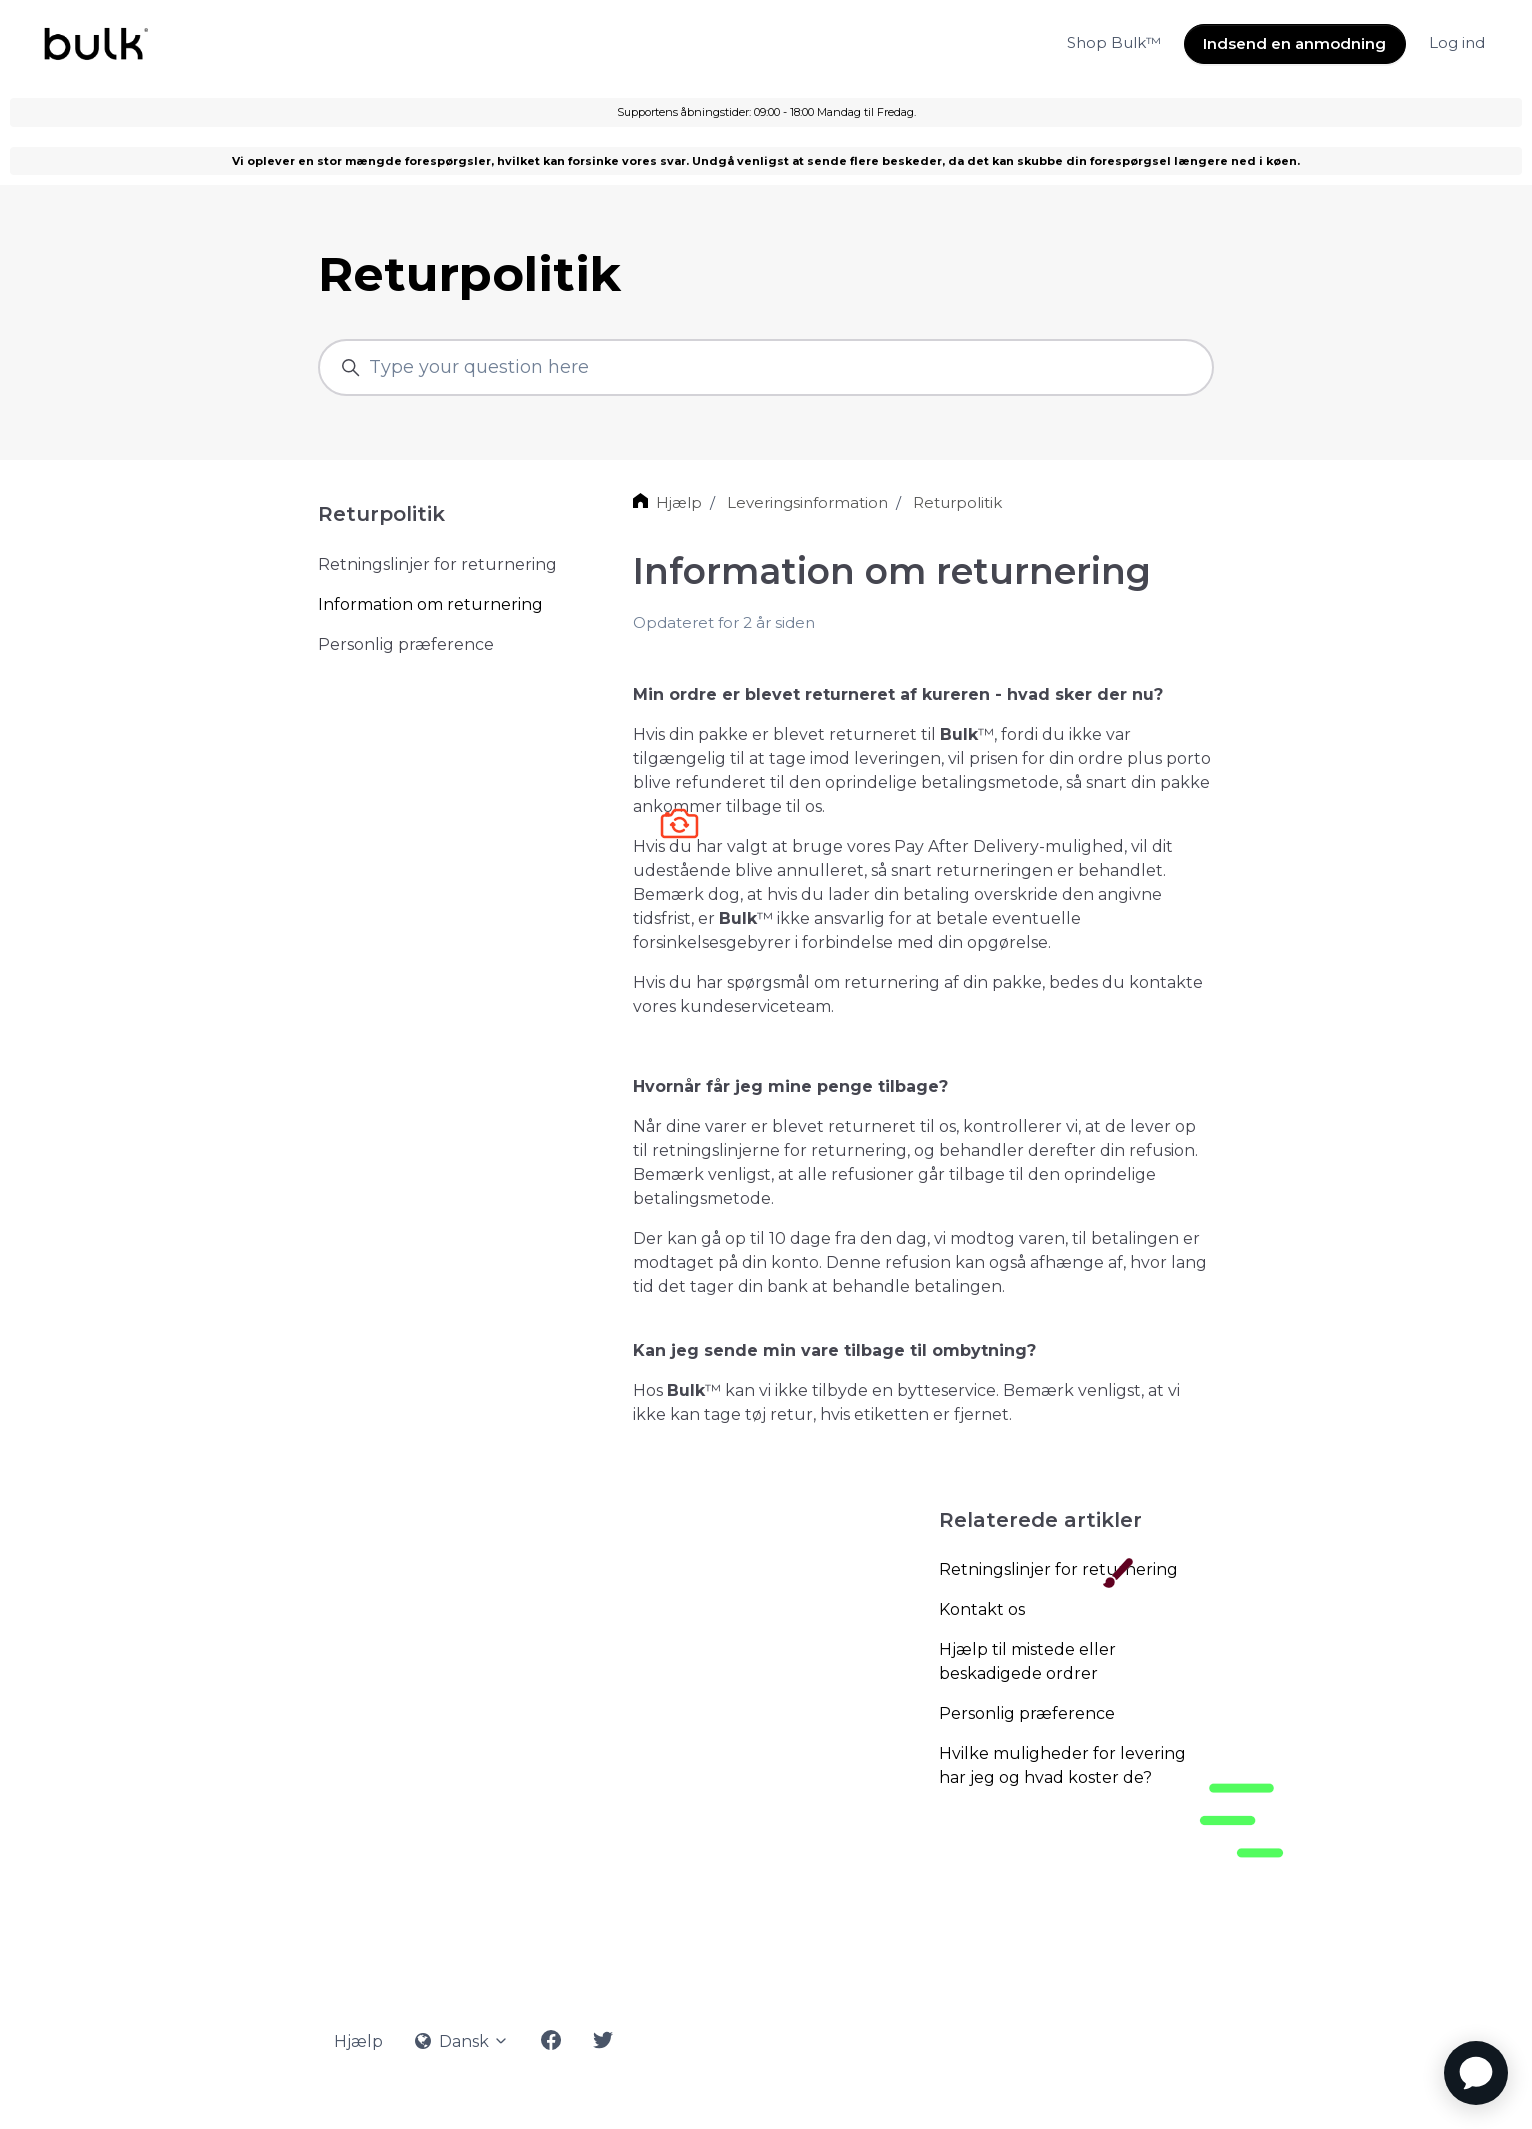 The height and width of the screenshot is (2129, 1532). What do you see at coordinates (679, 823) in the screenshot?
I see `switch between front and rear camera` at bounding box center [679, 823].